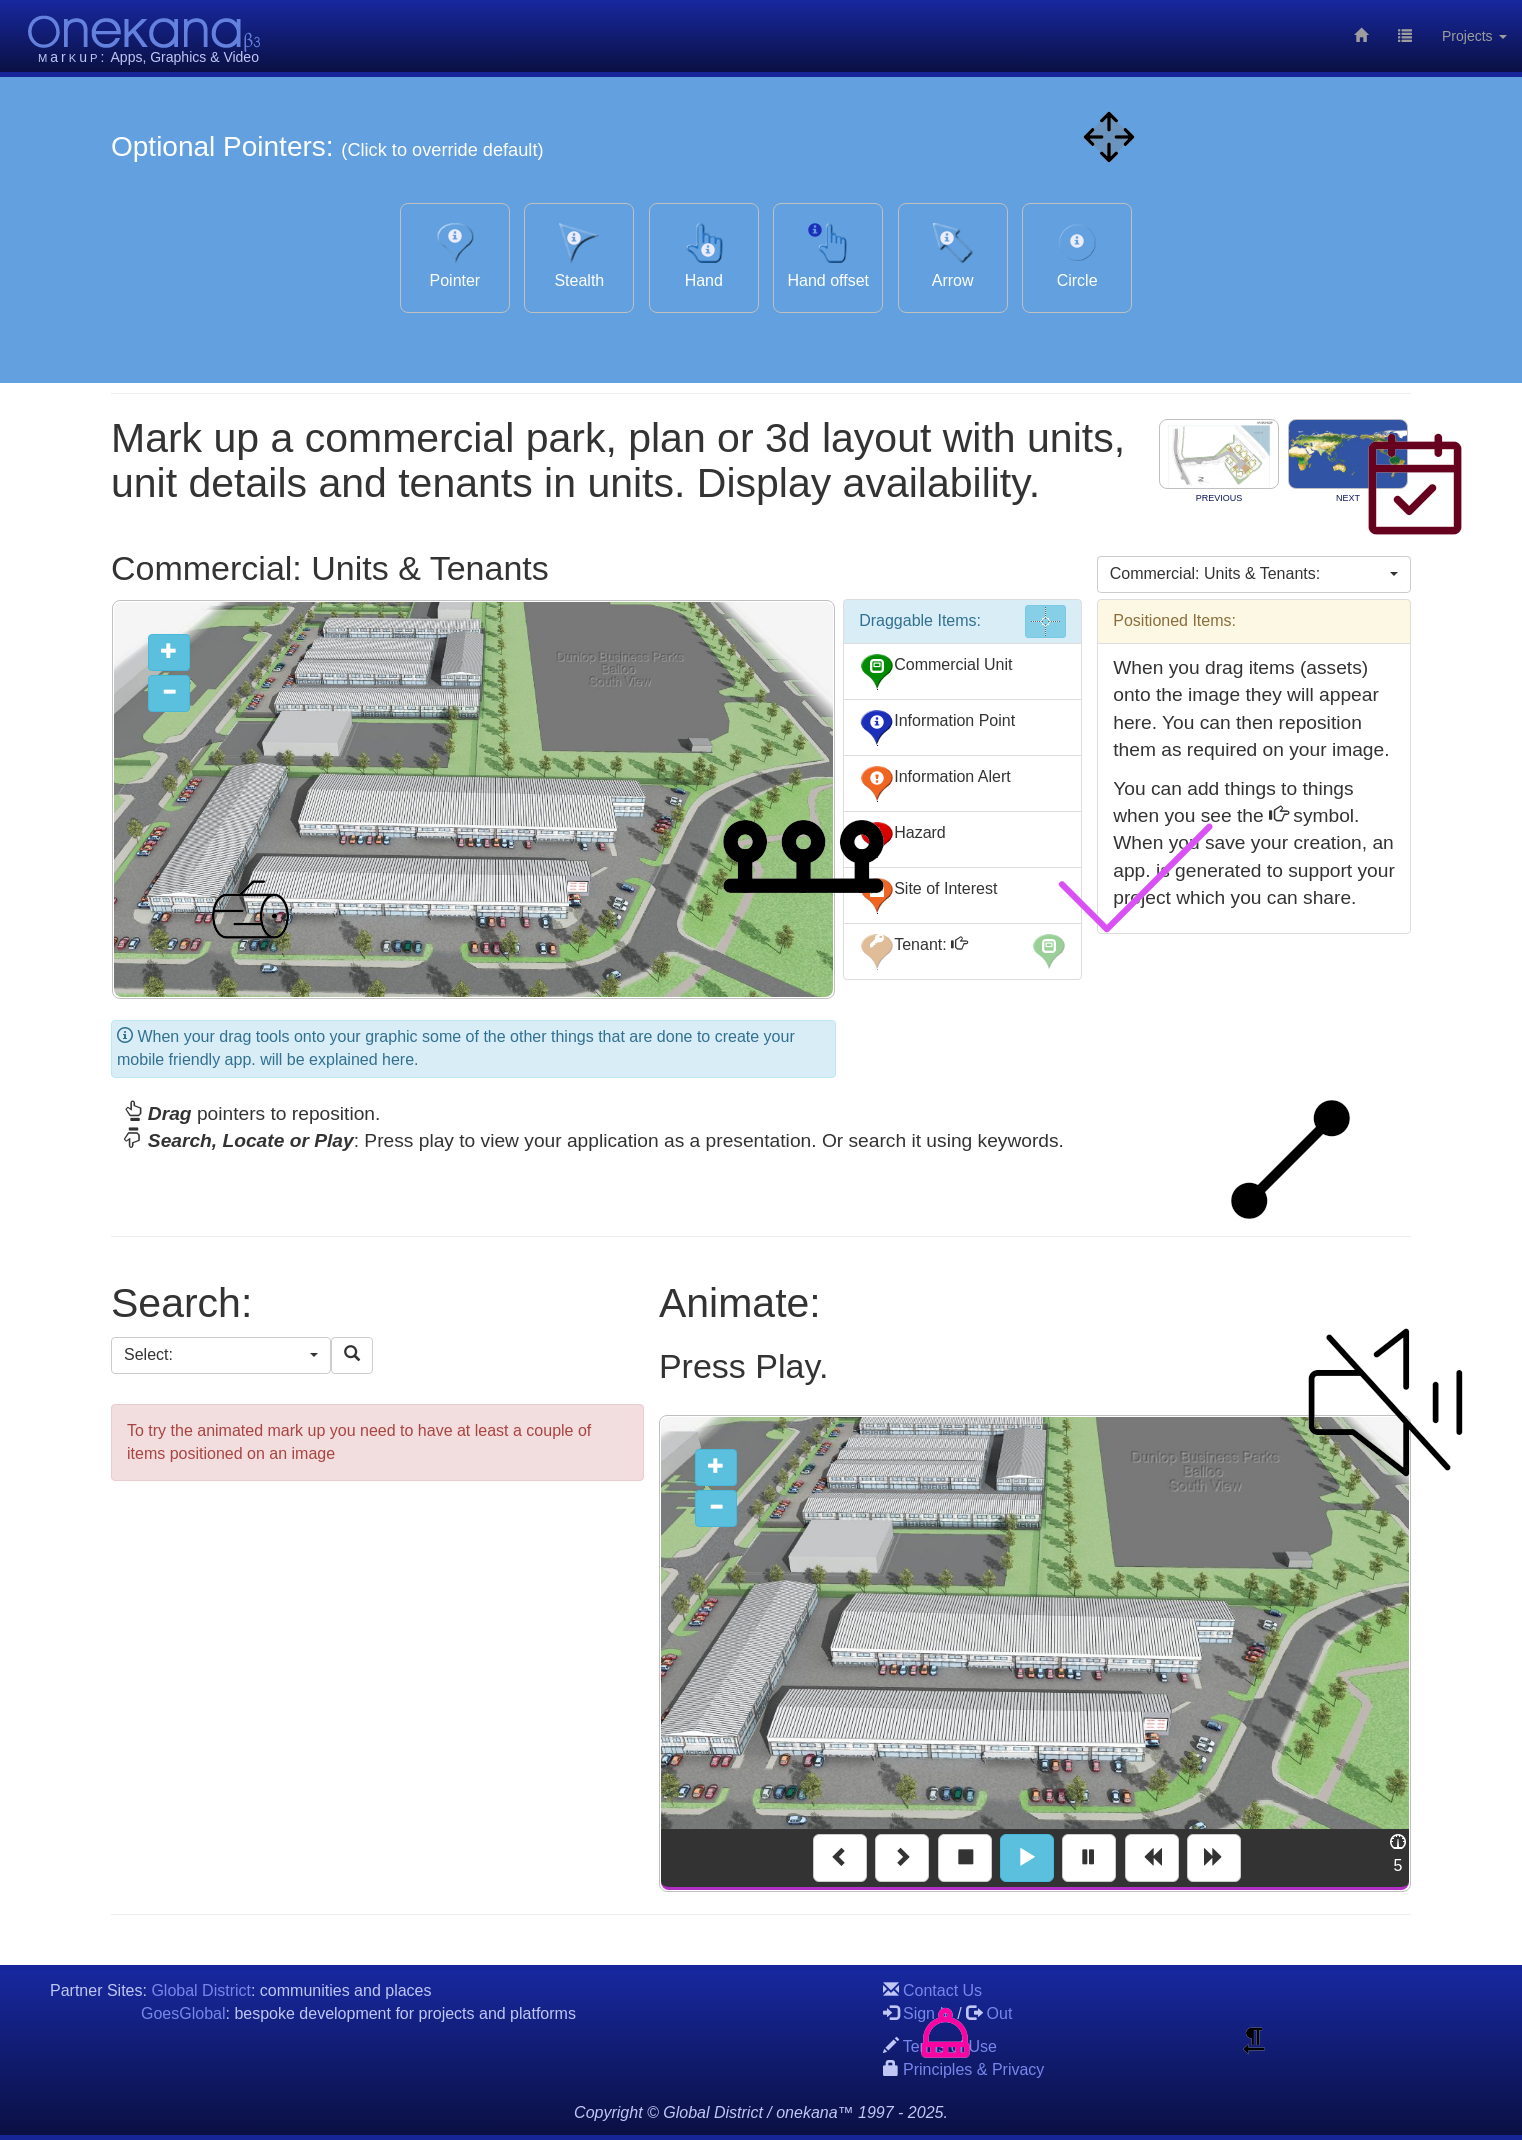 This screenshot has height=2140, width=1522. I want to click on mute audio or sound, so click(1382, 1402).